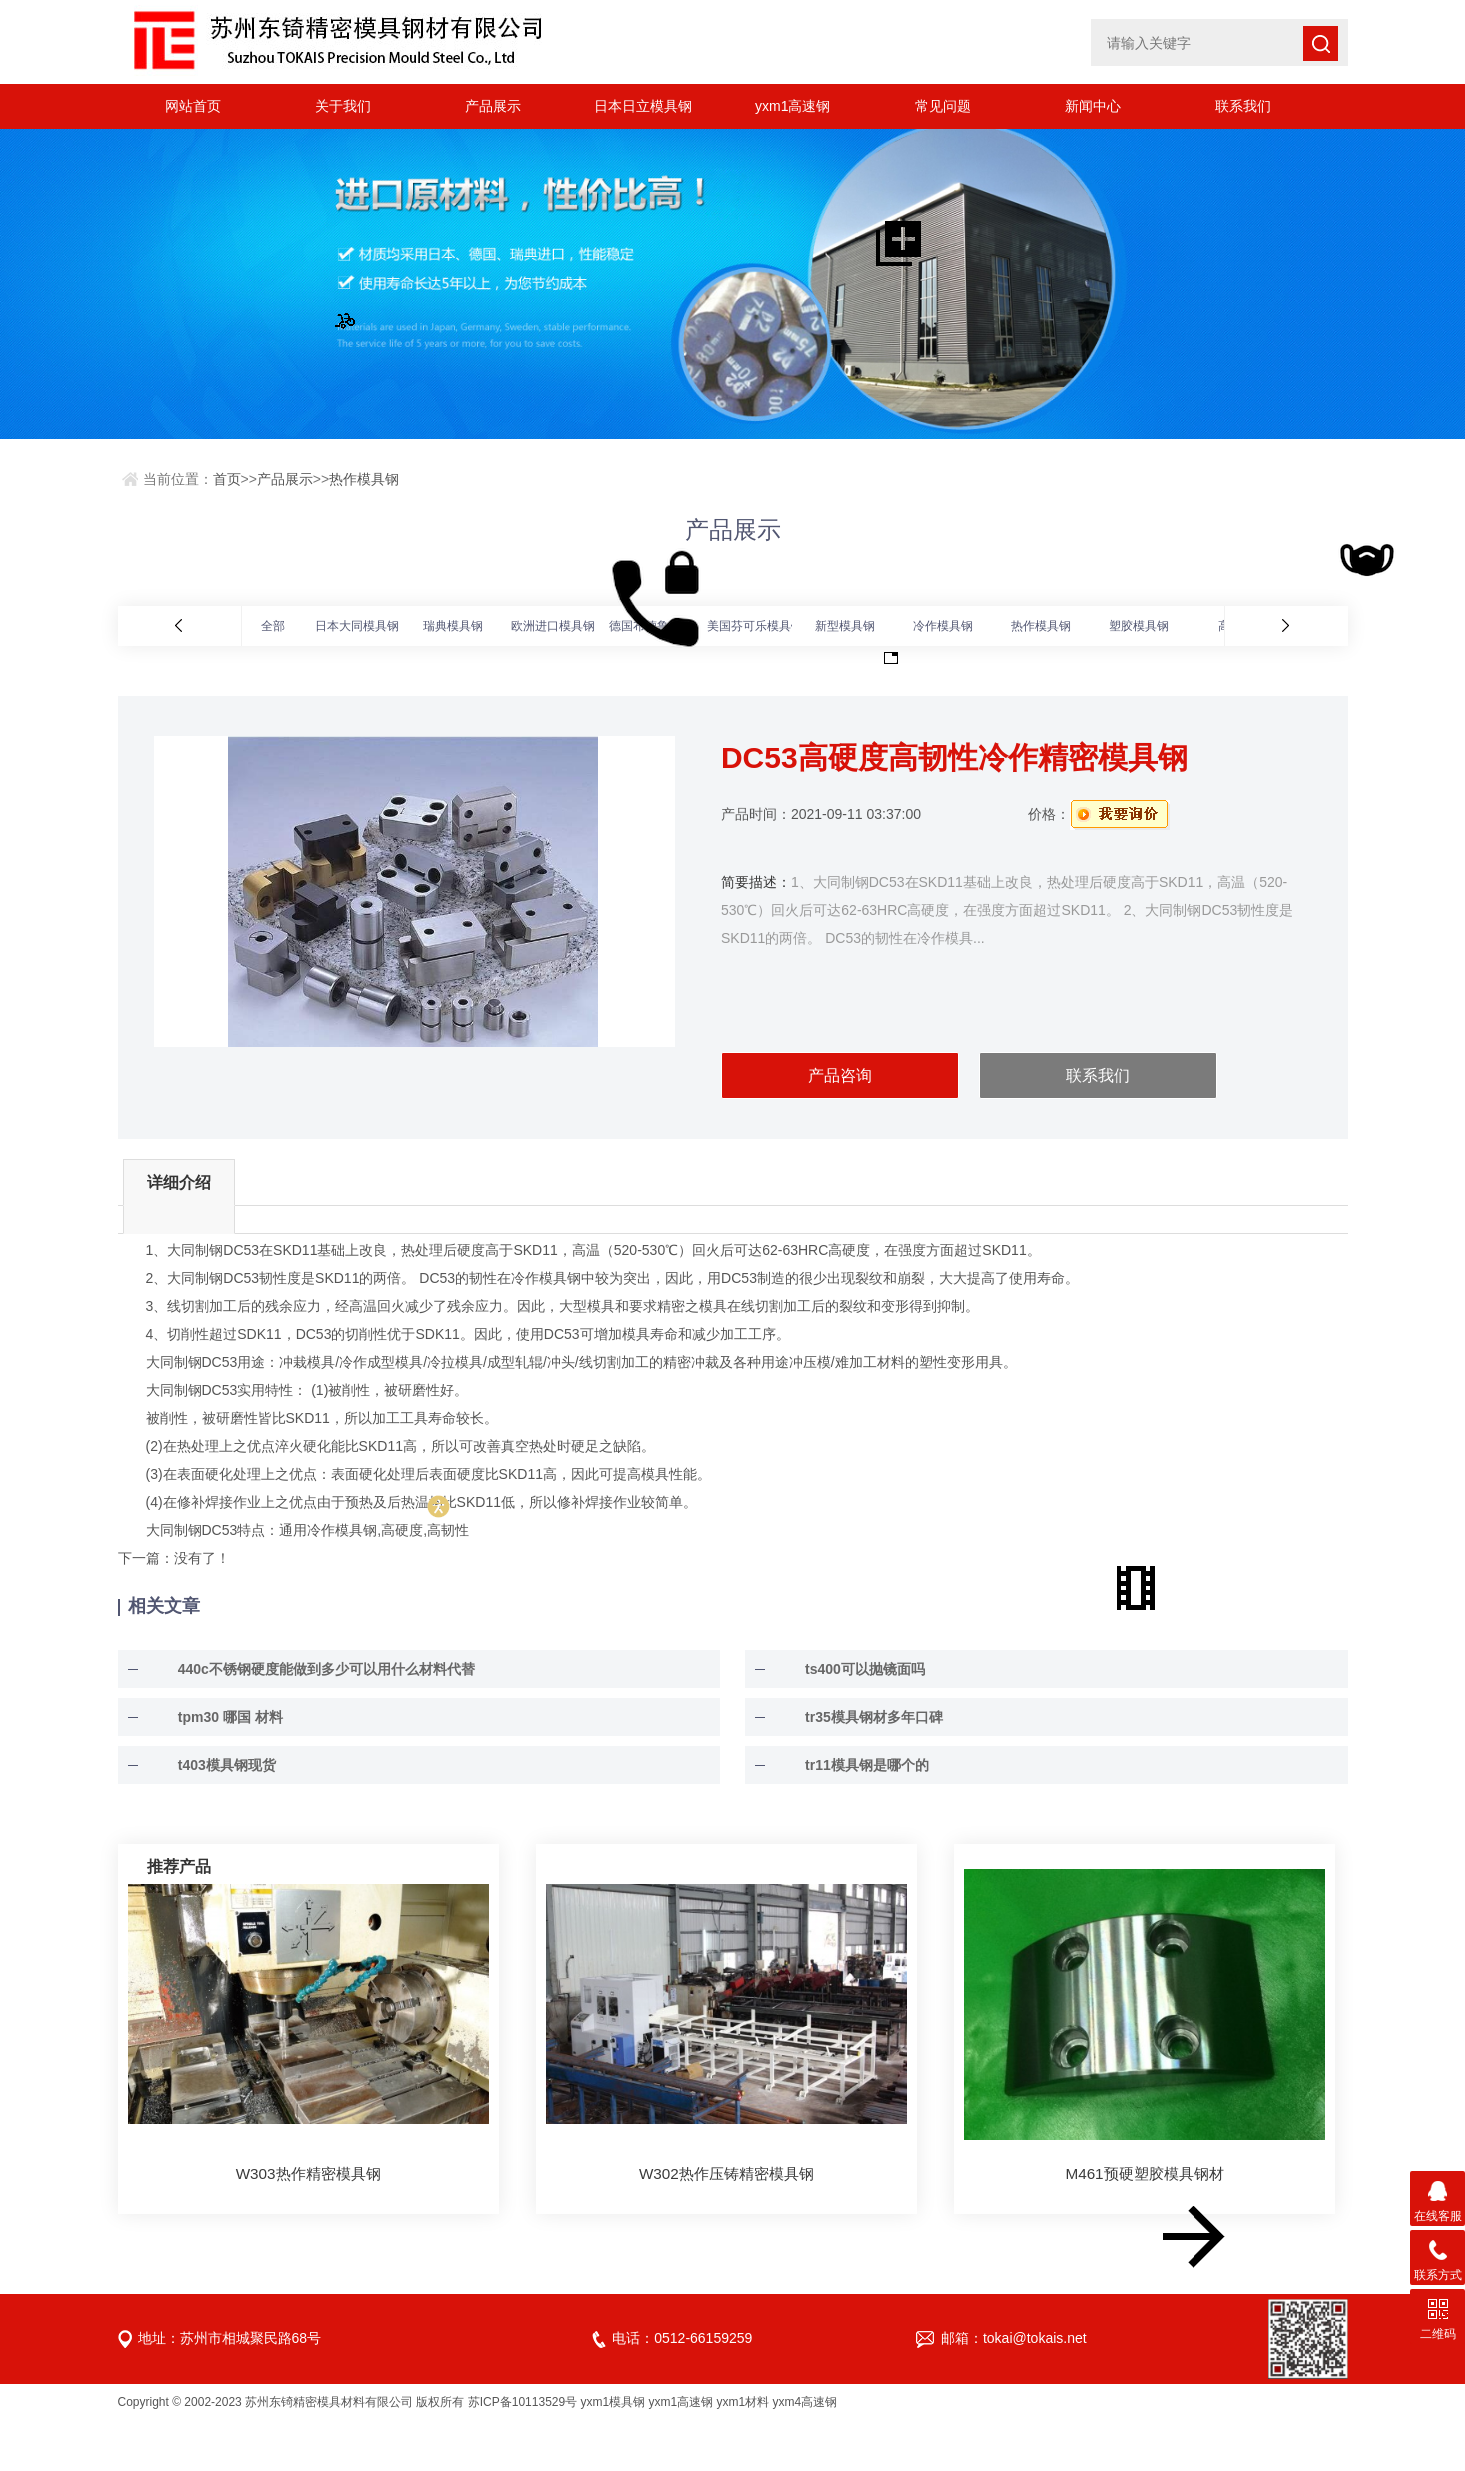 This screenshot has height=2471, width=1465. What do you see at coordinates (438, 1506) in the screenshot?
I see `view user profile` at bounding box center [438, 1506].